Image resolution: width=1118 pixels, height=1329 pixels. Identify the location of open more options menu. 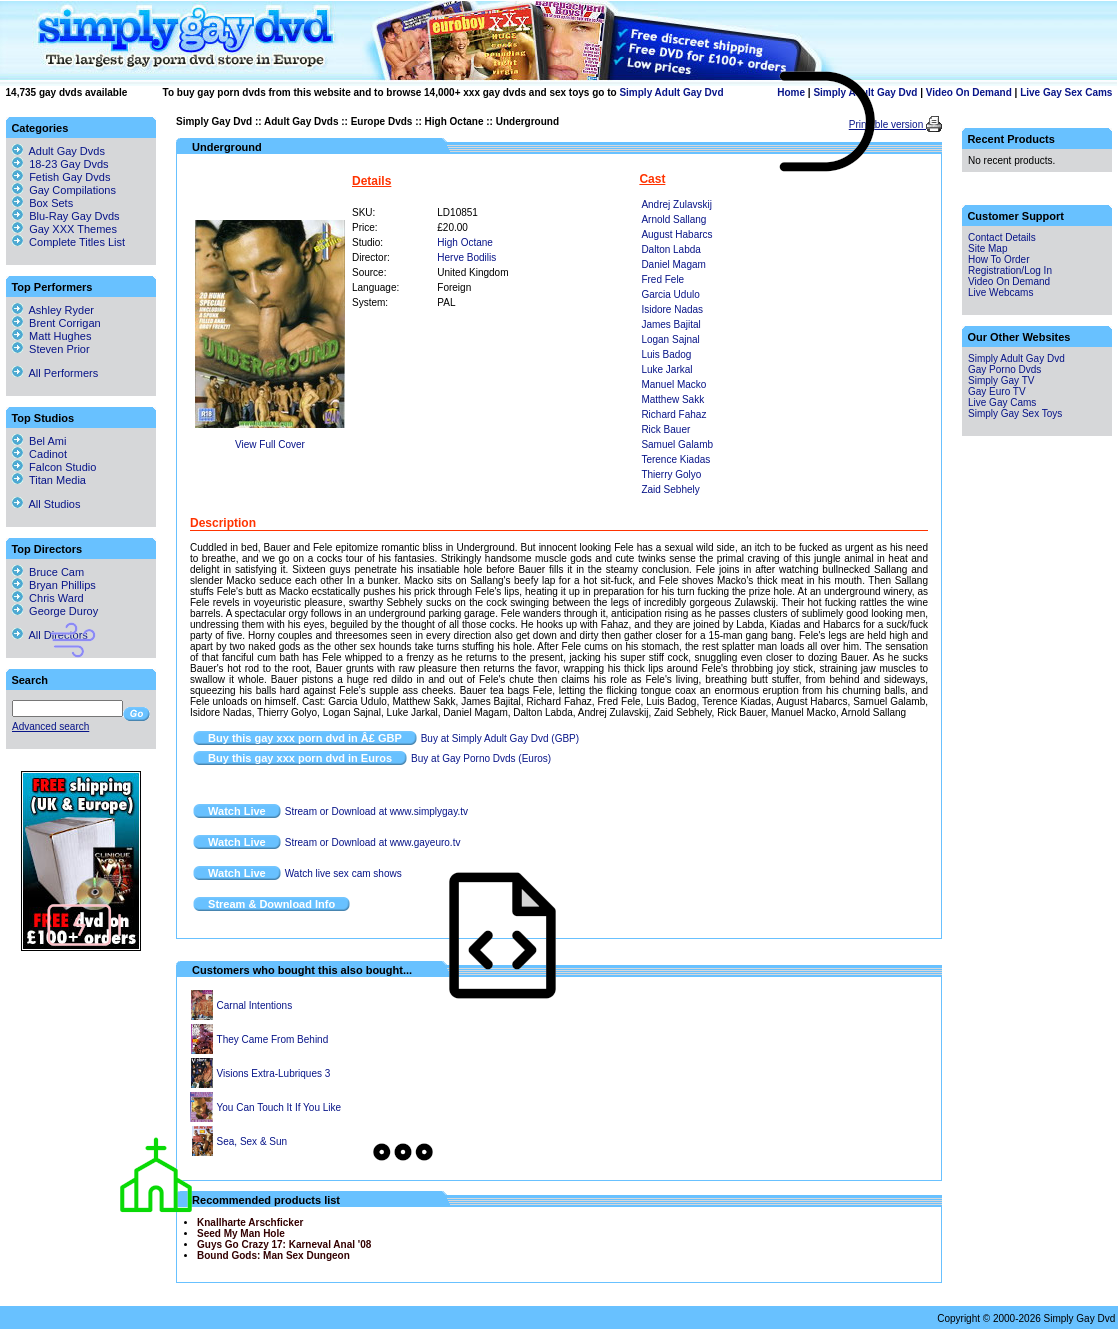
(403, 1152).